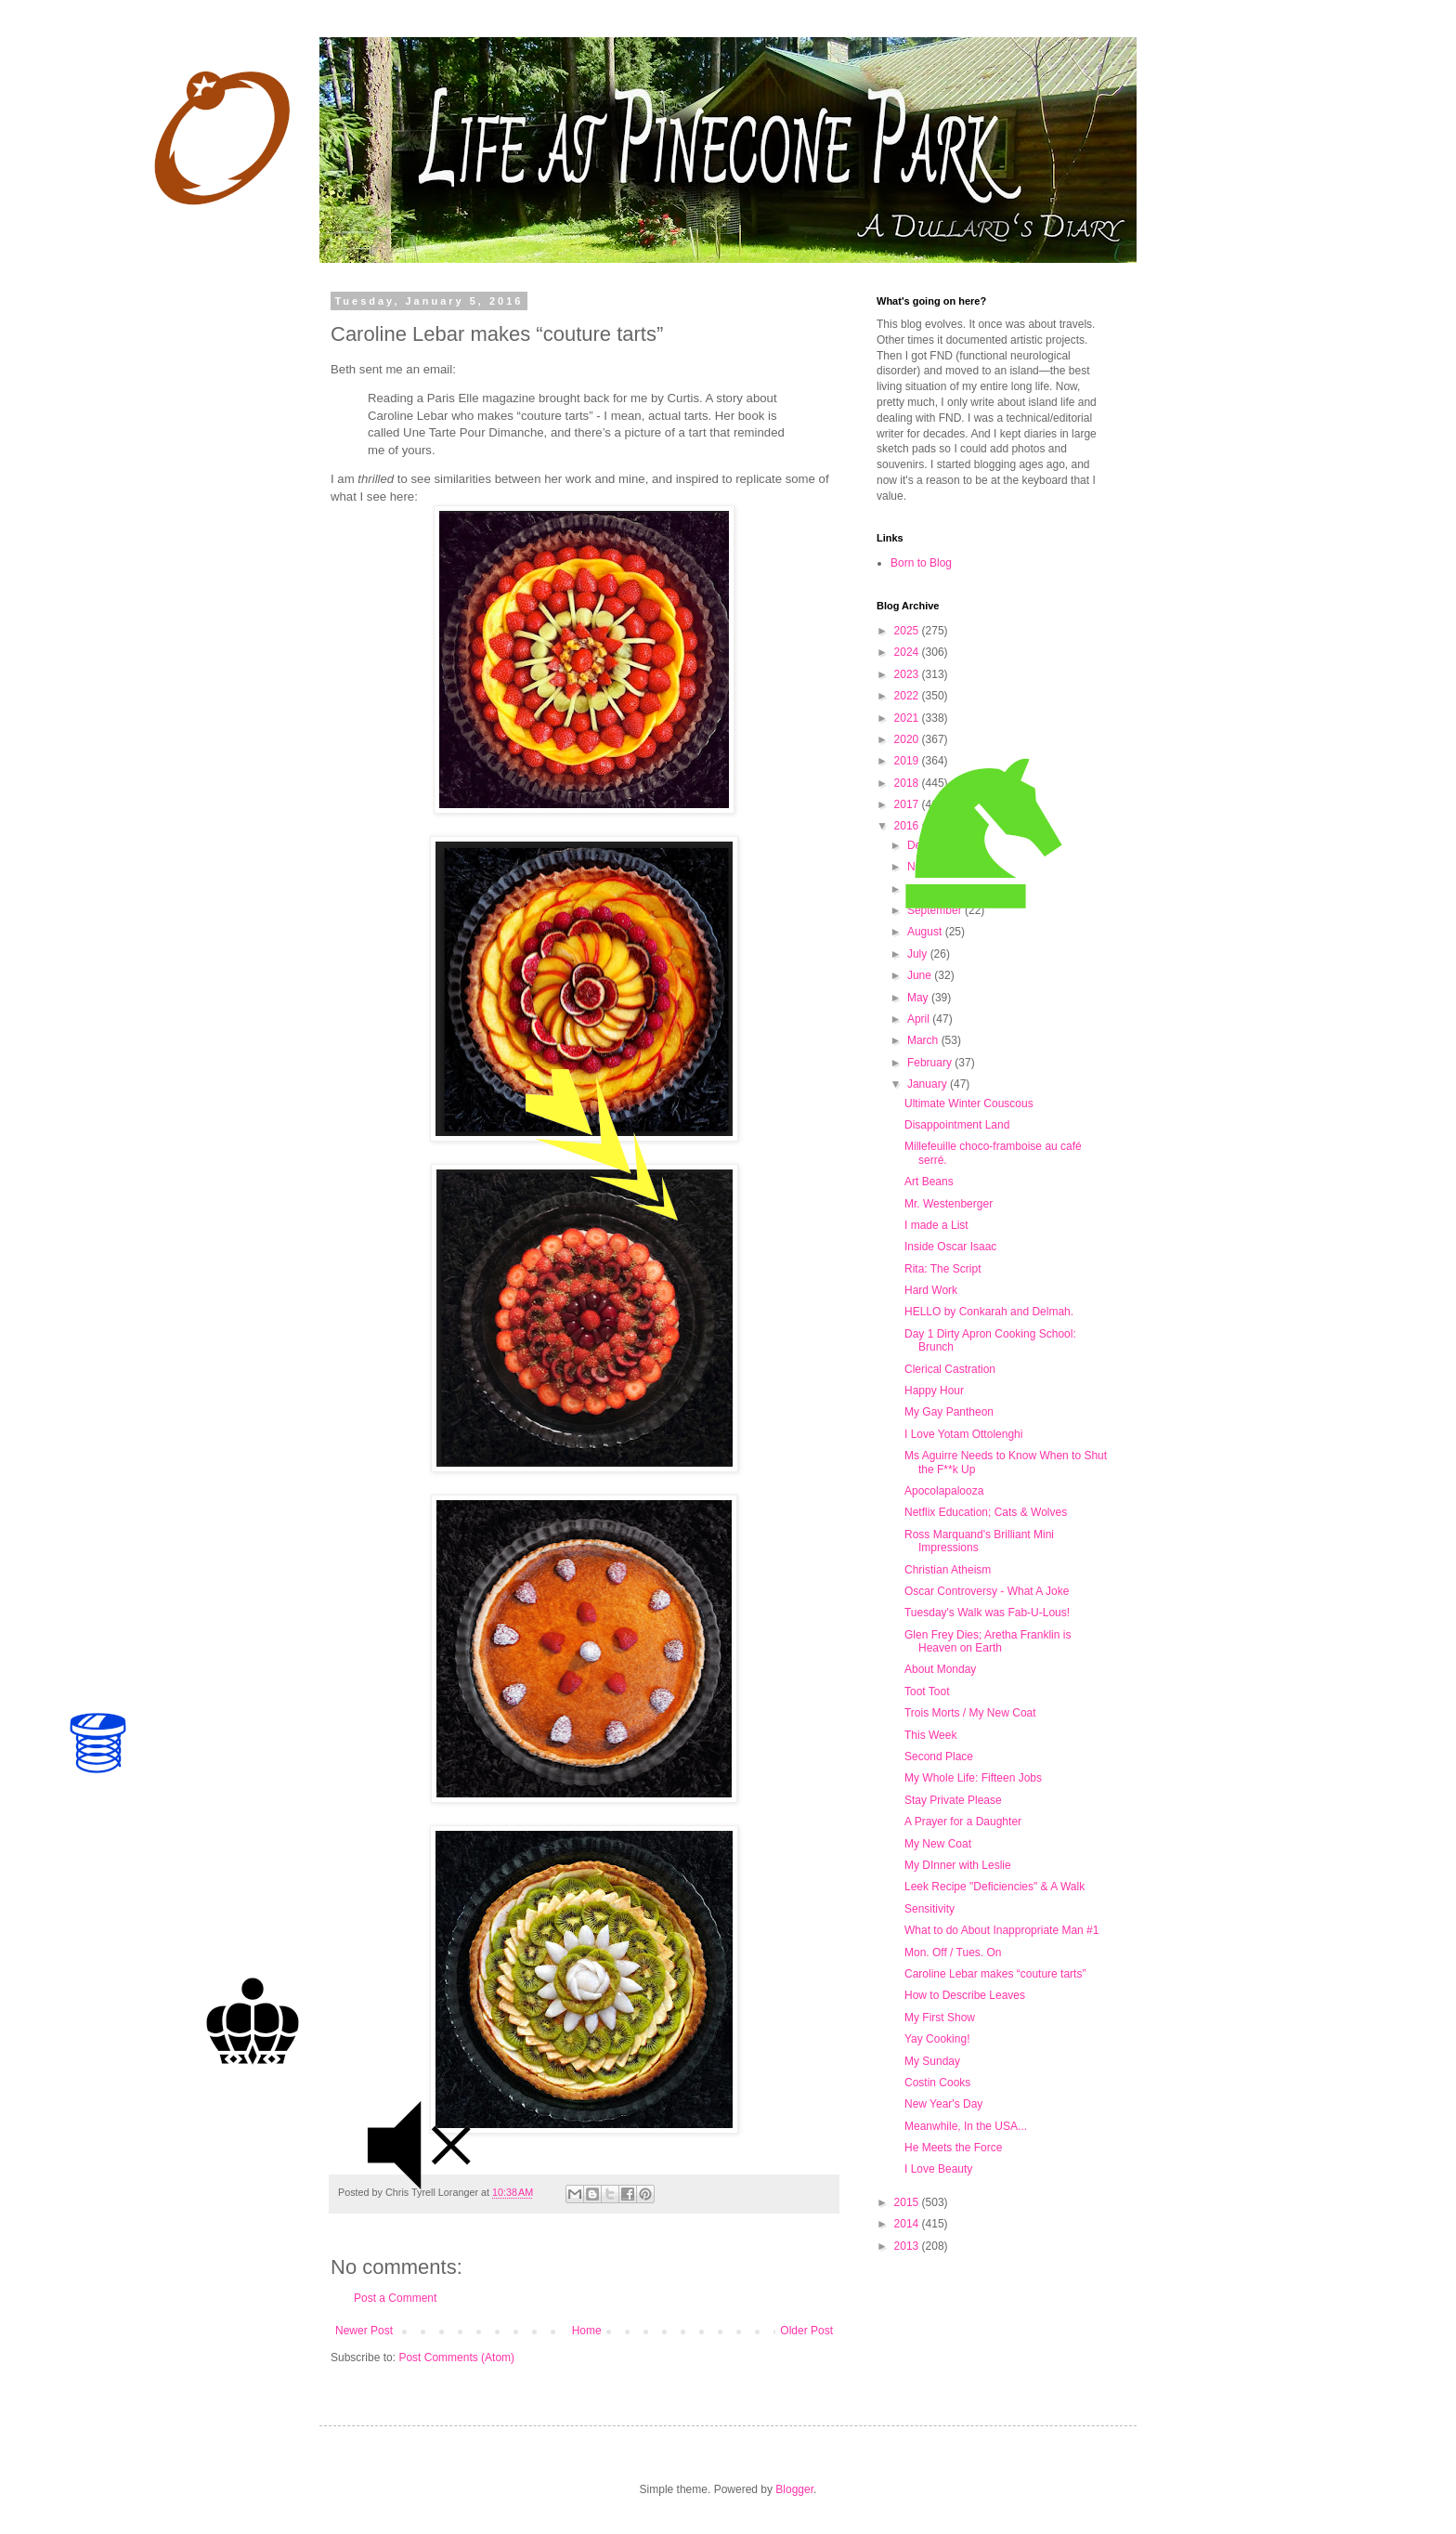  What do you see at coordinates (98, 1743) in the screenshot?
I see `spring or bounce mechanic in a game` at bounding box center [98, 1743].